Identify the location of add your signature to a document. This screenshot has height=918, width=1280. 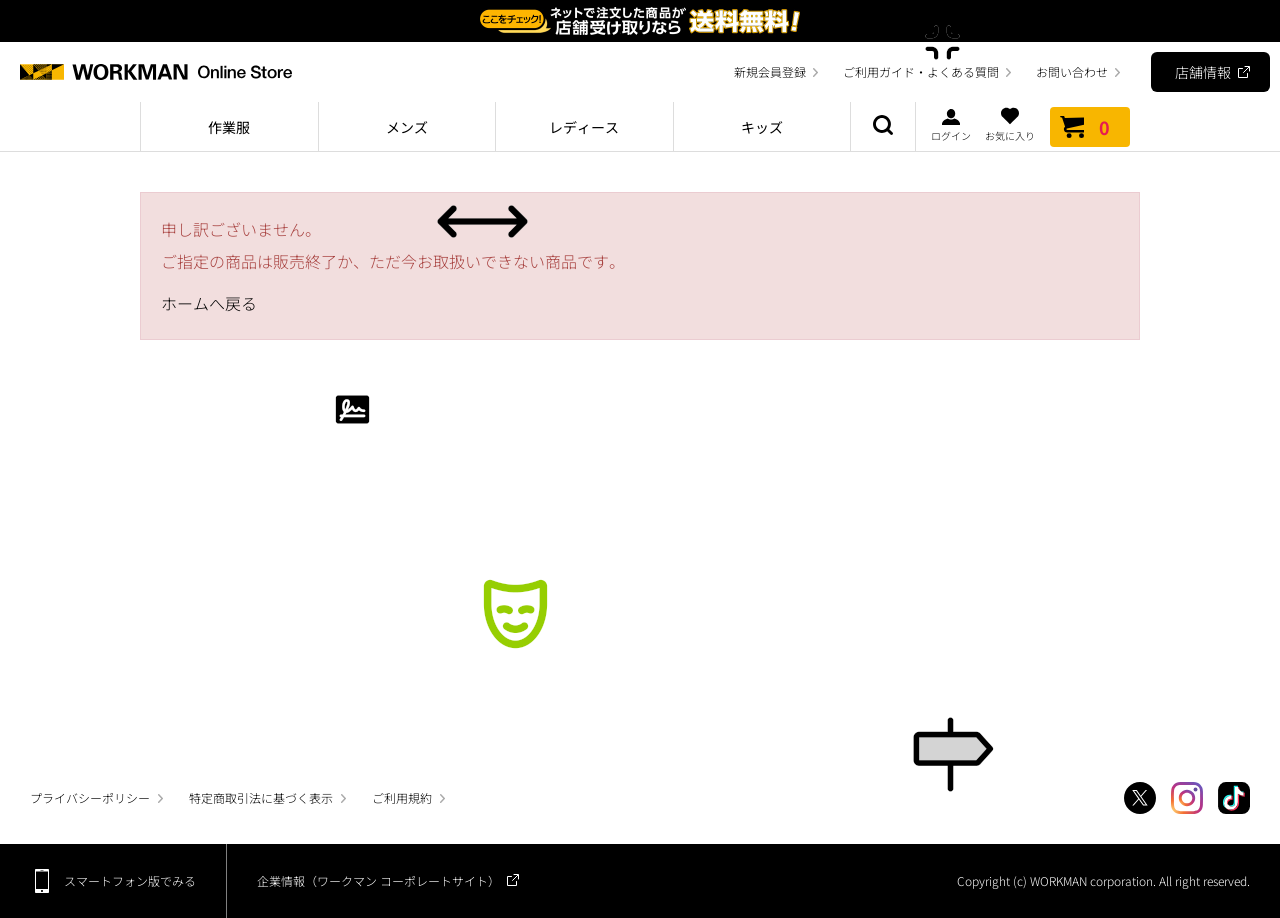
(352, 409).